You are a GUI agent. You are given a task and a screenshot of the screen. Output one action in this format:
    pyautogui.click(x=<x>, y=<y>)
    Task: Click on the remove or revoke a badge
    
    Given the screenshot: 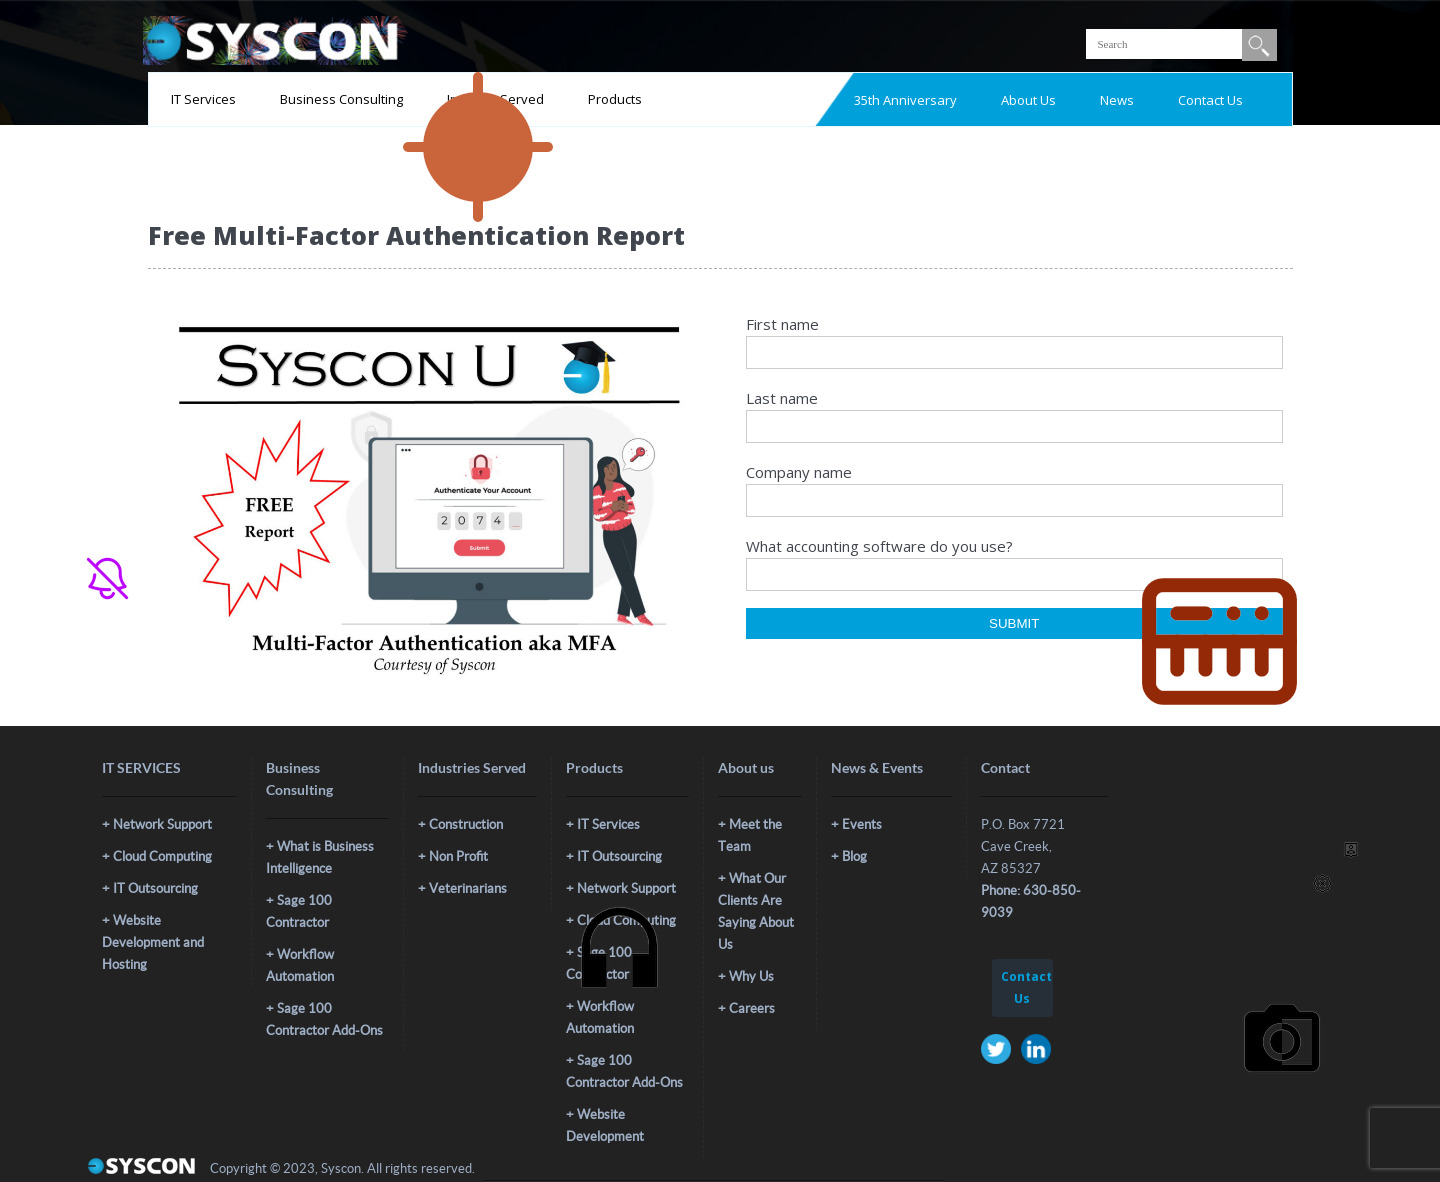 What is the action you would take?
    pyautogui.click(x=1322, y=883)
    